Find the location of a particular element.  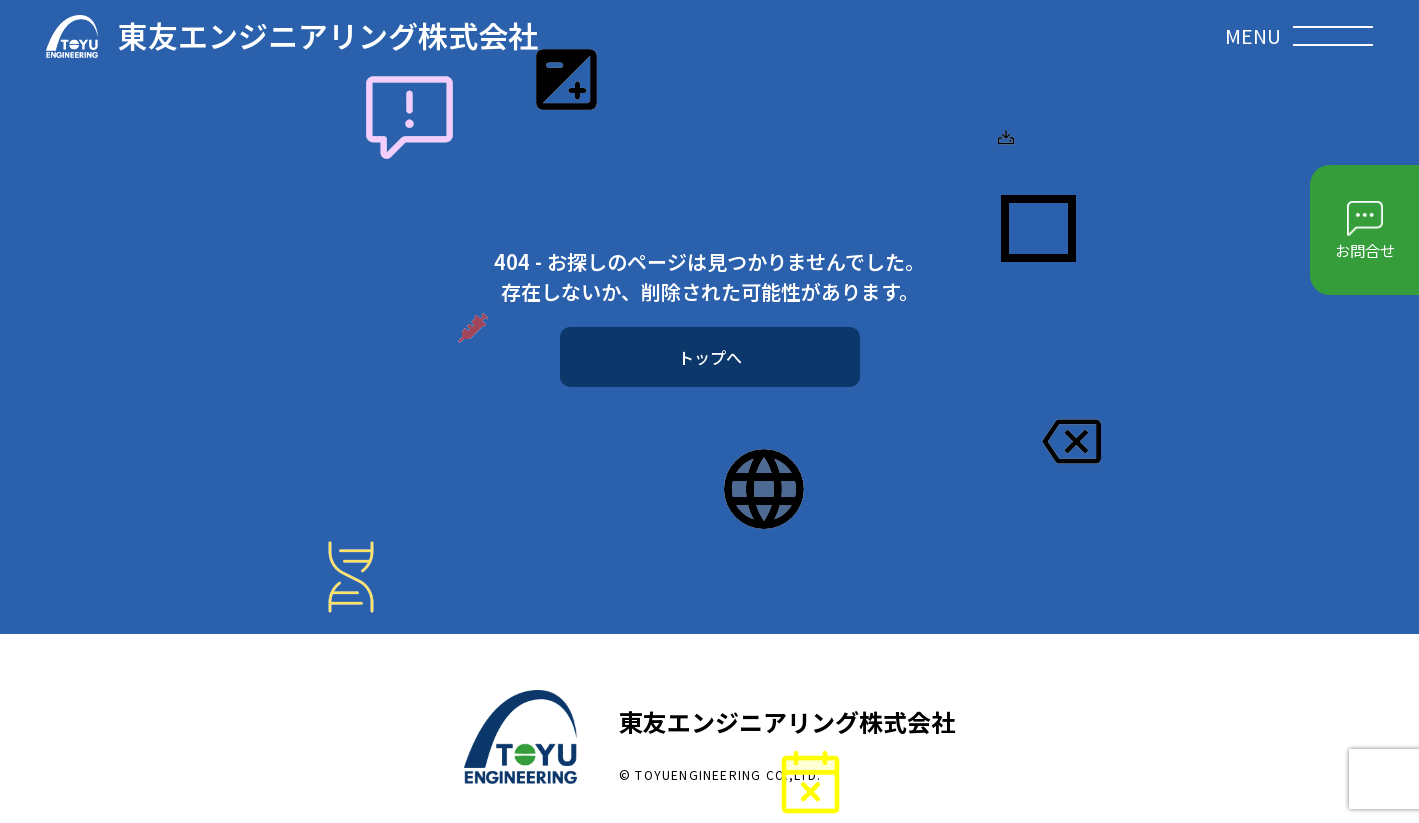

cancel or delete a scheduled event is located at coordinates (810, 784).